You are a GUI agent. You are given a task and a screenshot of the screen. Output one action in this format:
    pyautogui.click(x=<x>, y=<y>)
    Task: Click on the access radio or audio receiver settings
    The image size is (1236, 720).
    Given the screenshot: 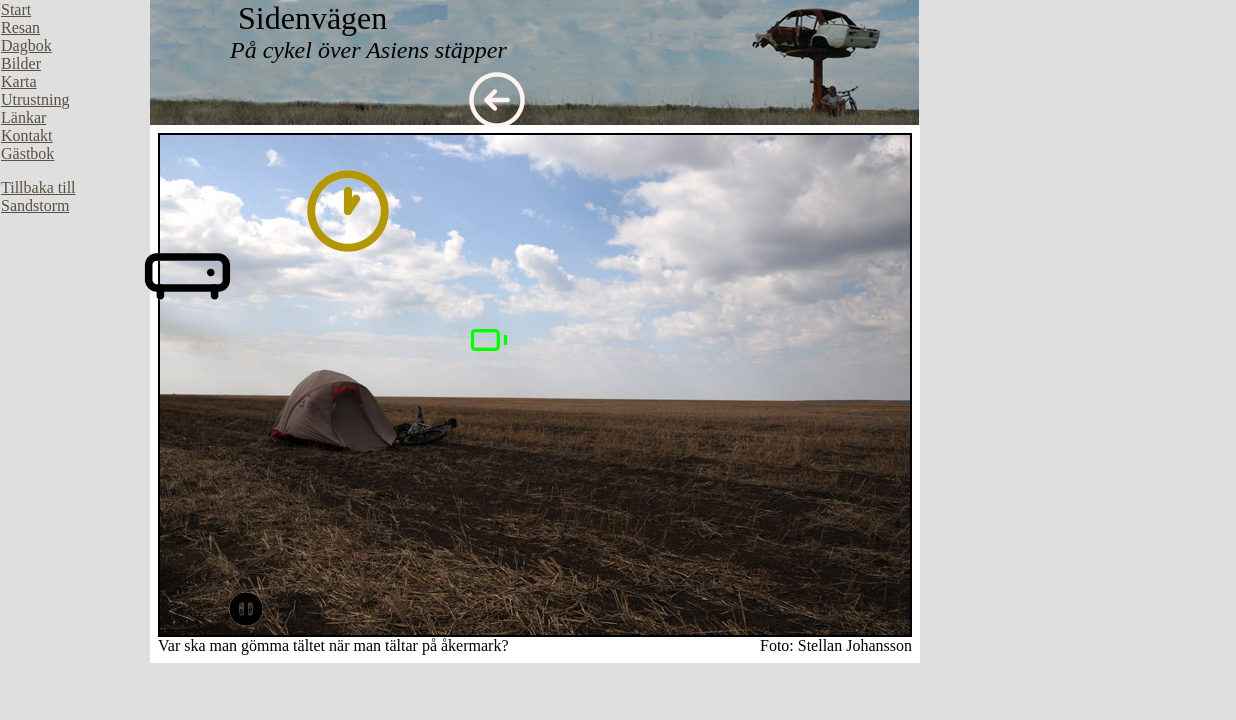 What is the action you would take?
    pyautogui.click(x=187, y=272)
    